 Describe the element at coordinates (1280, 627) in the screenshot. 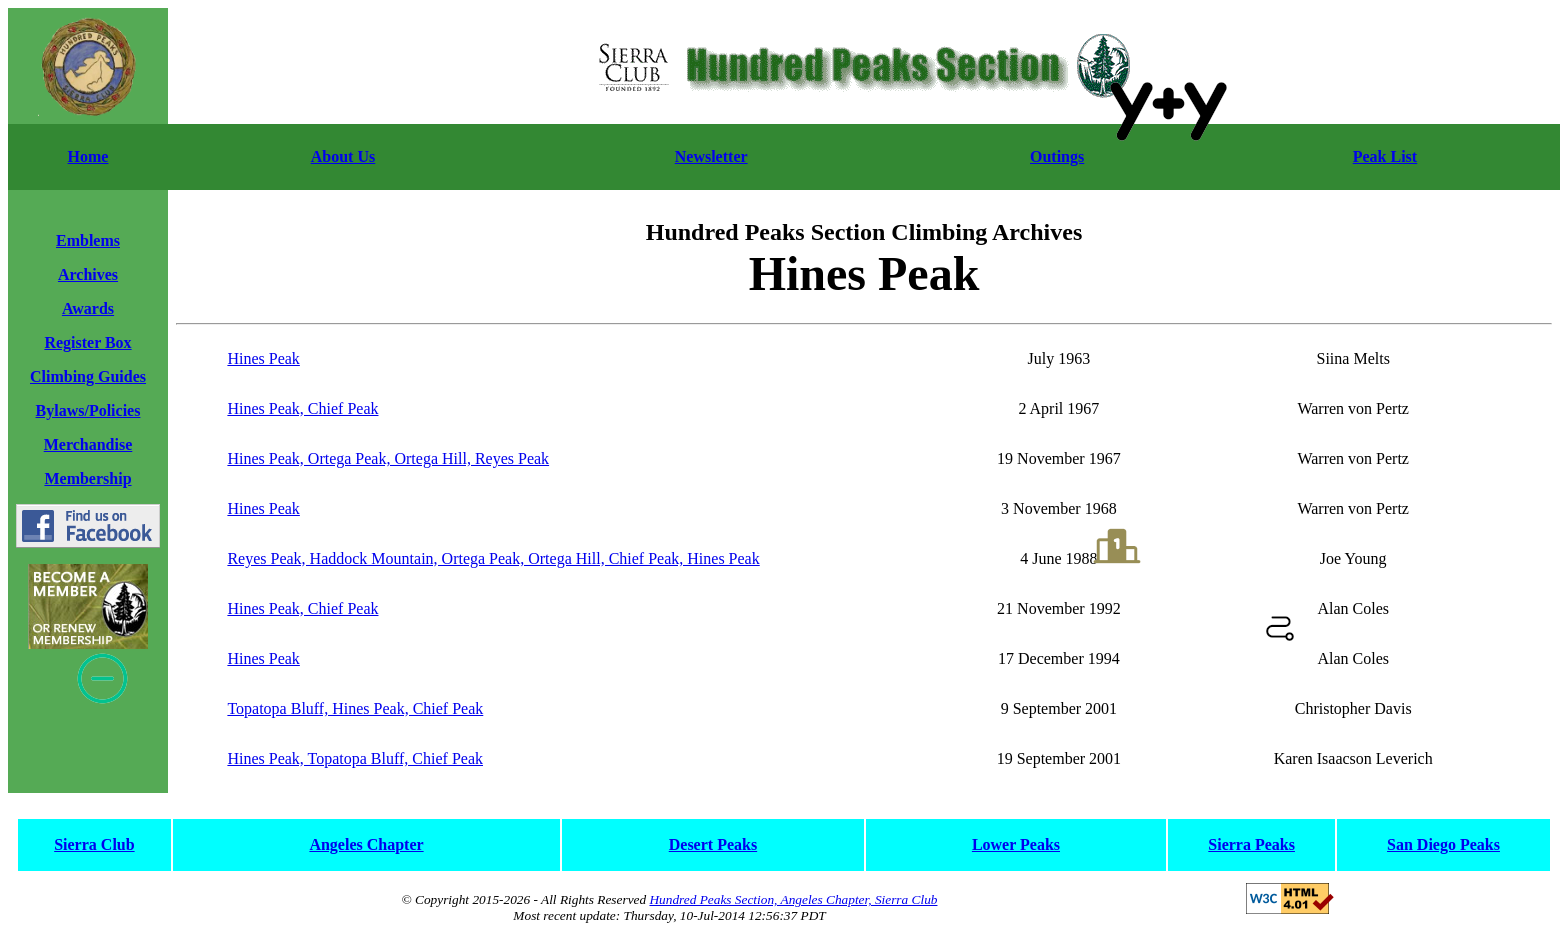

I see `view or edit a route path` at that location.